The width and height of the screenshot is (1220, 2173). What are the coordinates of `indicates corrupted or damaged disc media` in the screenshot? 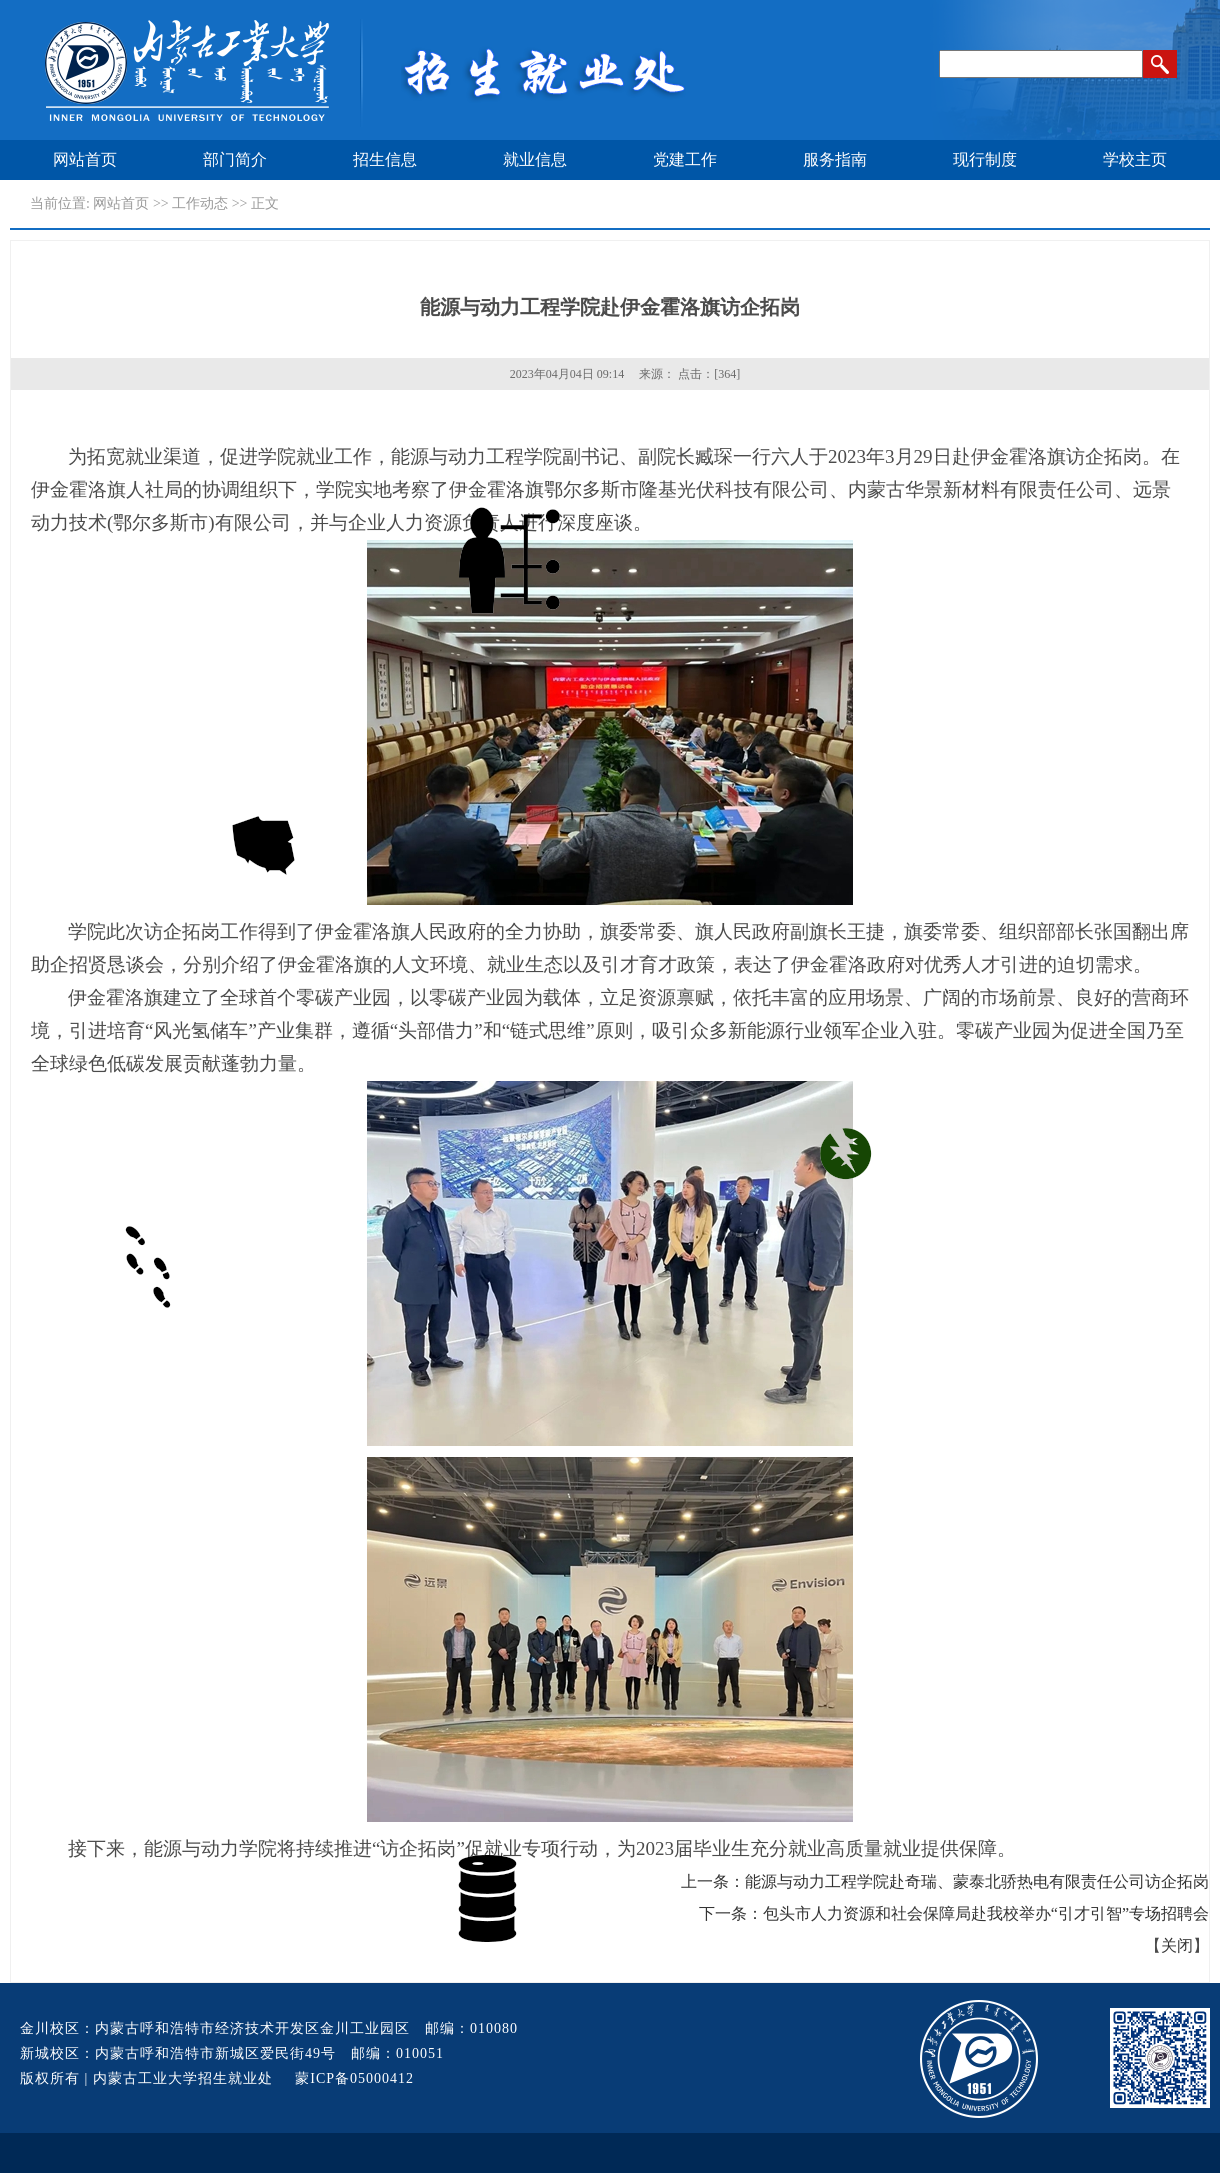 It's located at (845, 1153).